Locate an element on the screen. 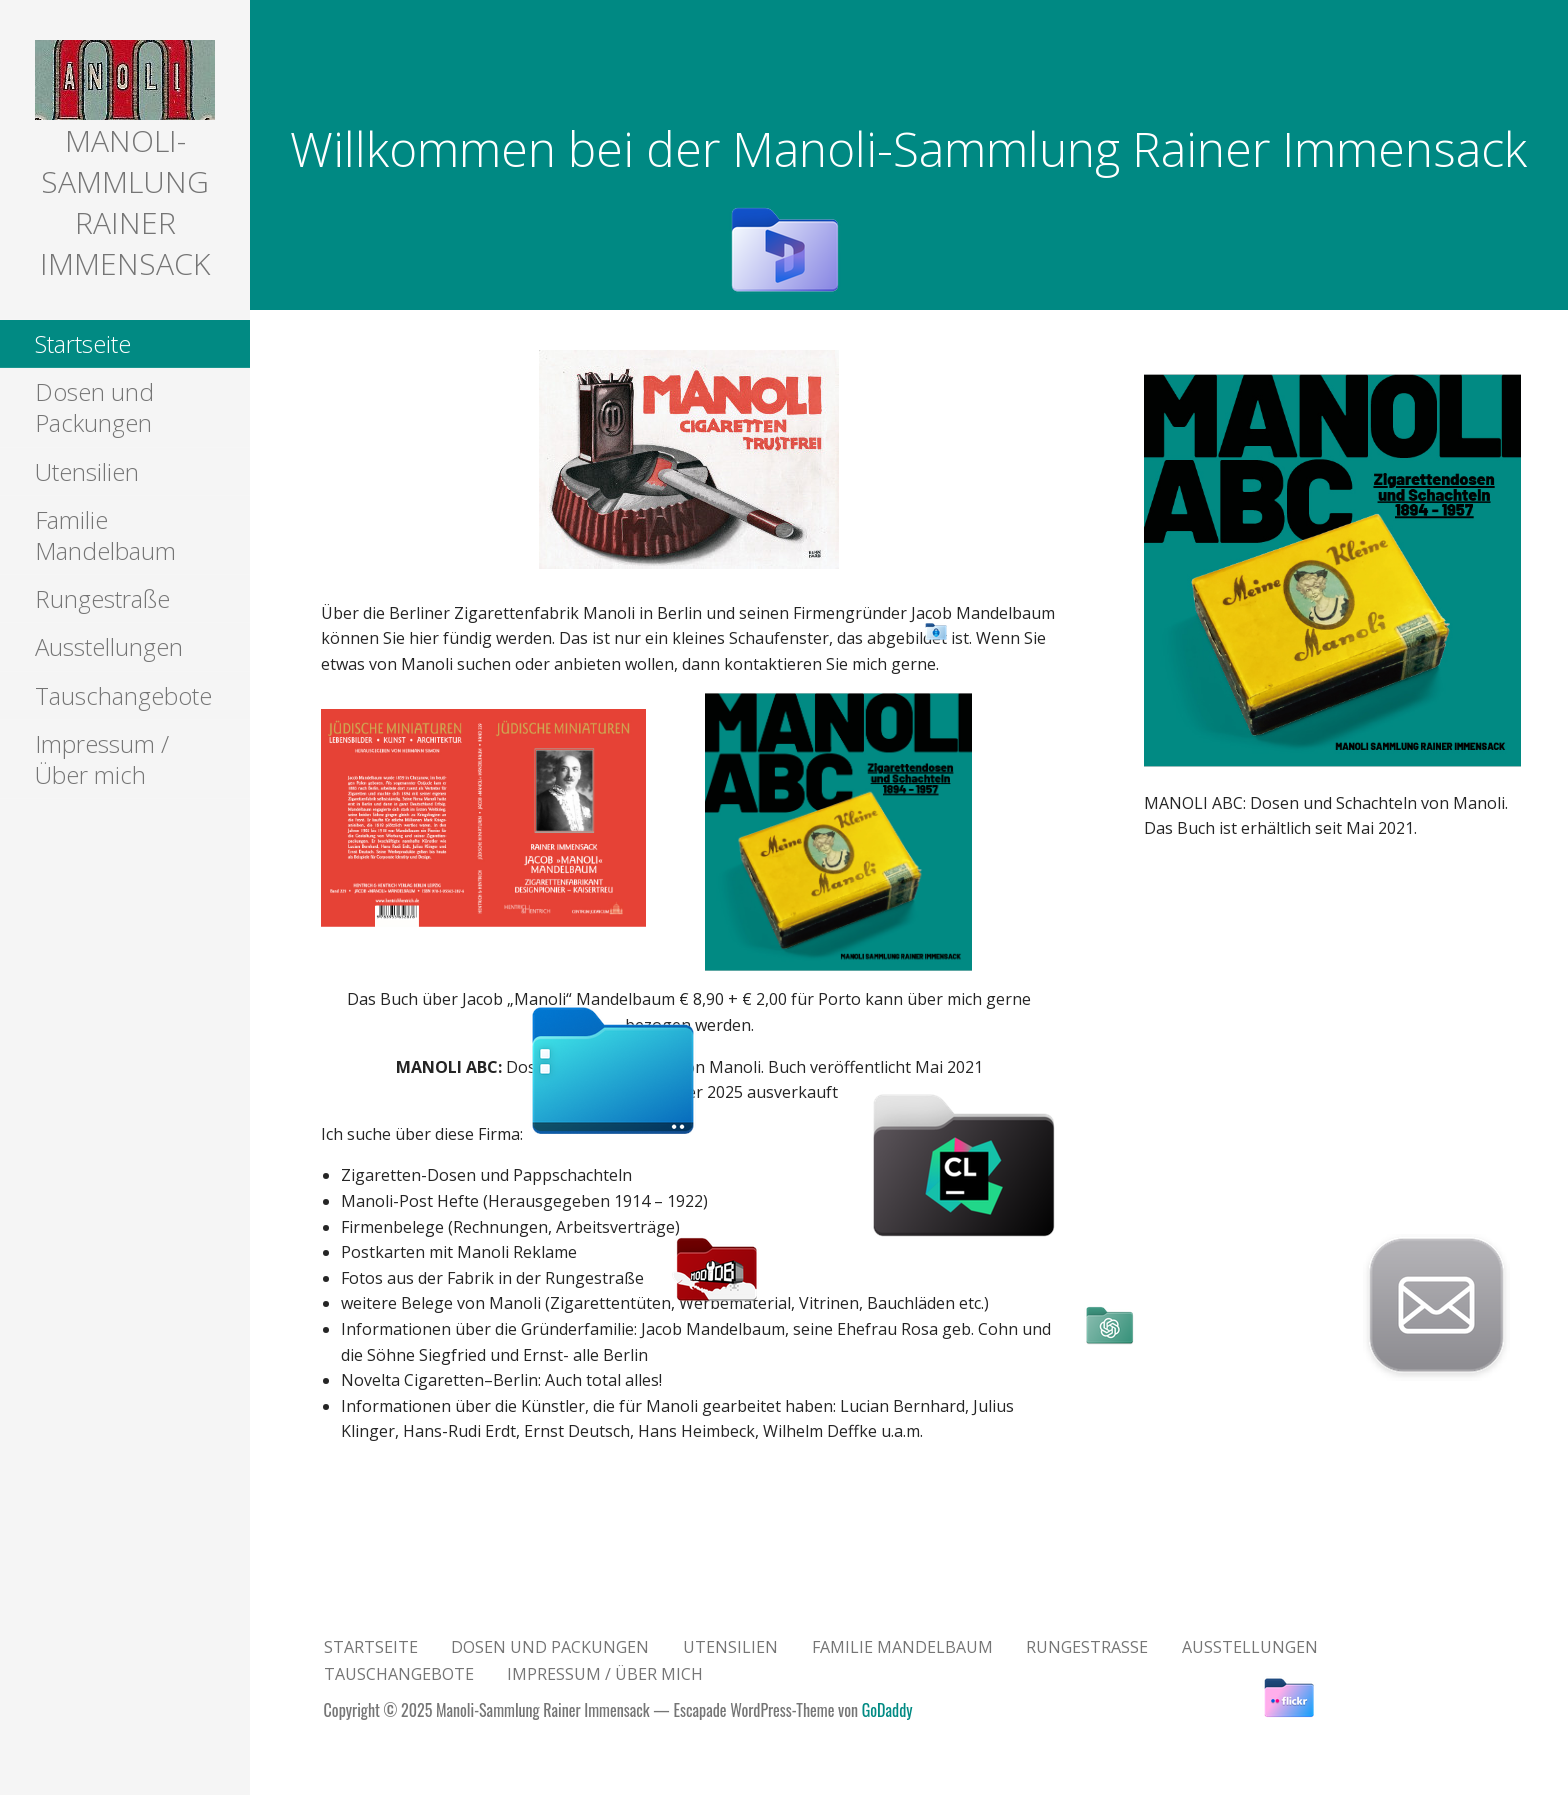 The height and width of the screenshot is (1795, 1568). open CLion project folder is located at coordinates (963, 1170).